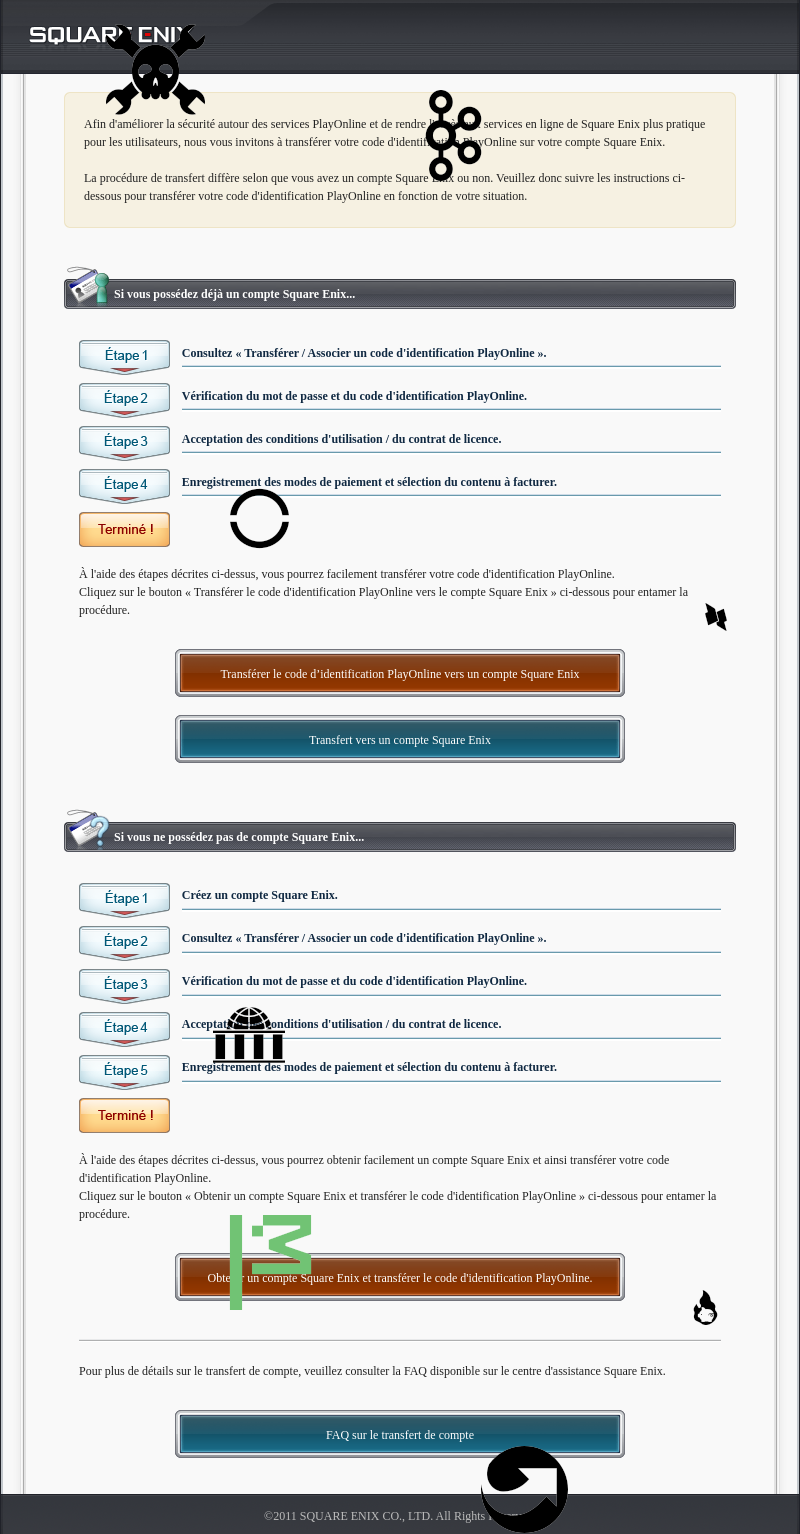  What do you see at coordinates (270, 1262) in the screenshot?
I see `mozilla corporation logo` at bounding box center [270, 1262].